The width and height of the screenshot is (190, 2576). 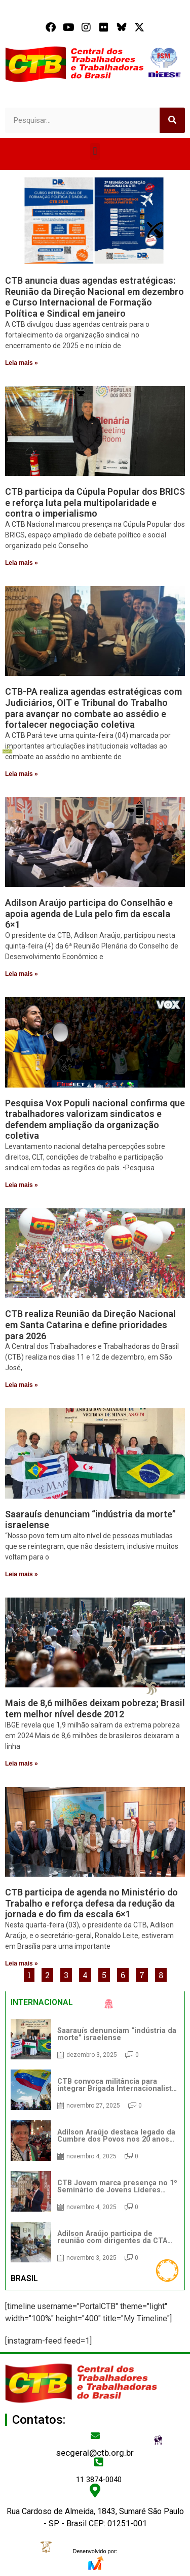 What do you see at coordinates (46, 2547) in the screenshot?
I see `equip heart-protecting armor` at bounding box center [46, 2547].